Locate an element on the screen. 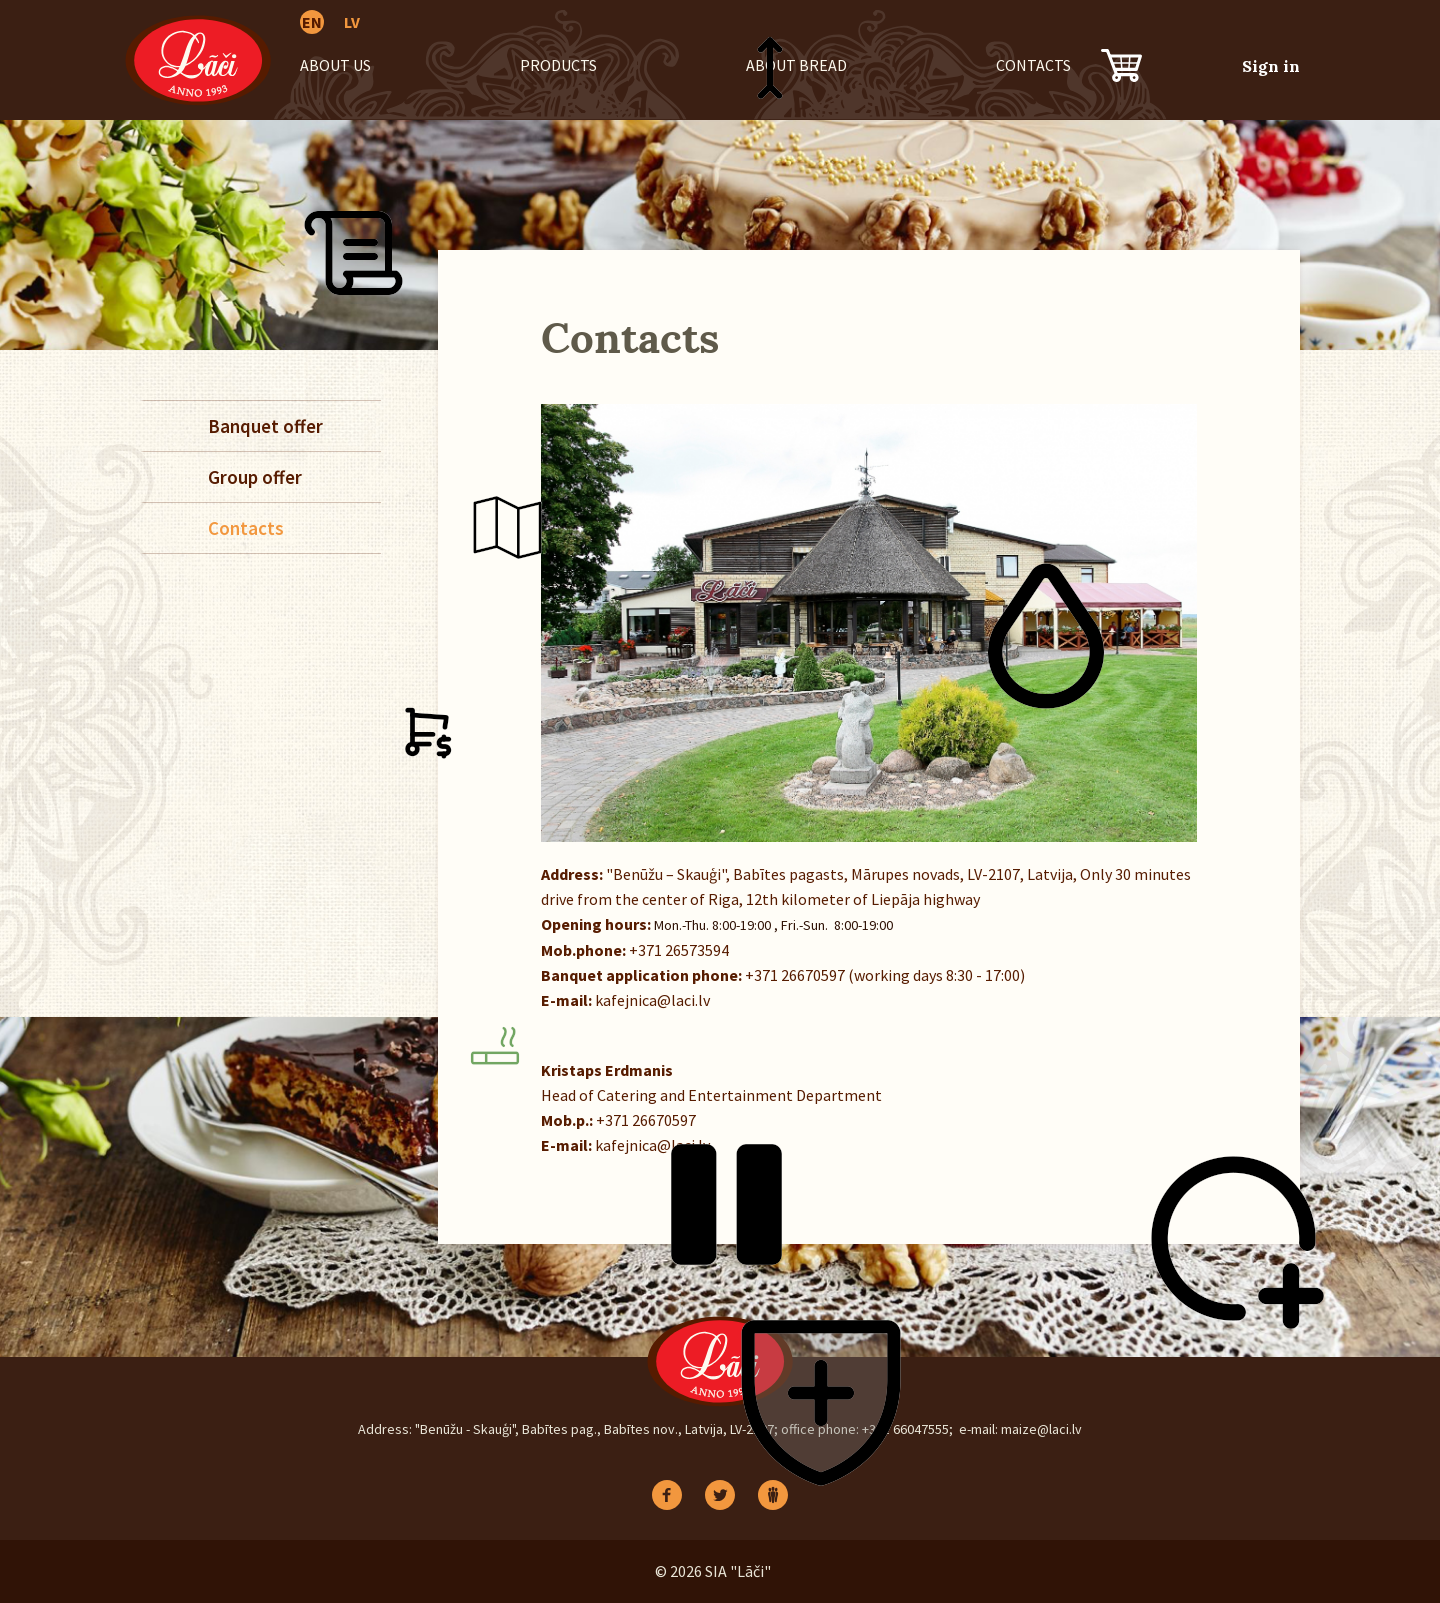 Image resolution: width=1440 pixels, height=1603 pixels. view cart total or pricing is located at coordinates (427, 732).